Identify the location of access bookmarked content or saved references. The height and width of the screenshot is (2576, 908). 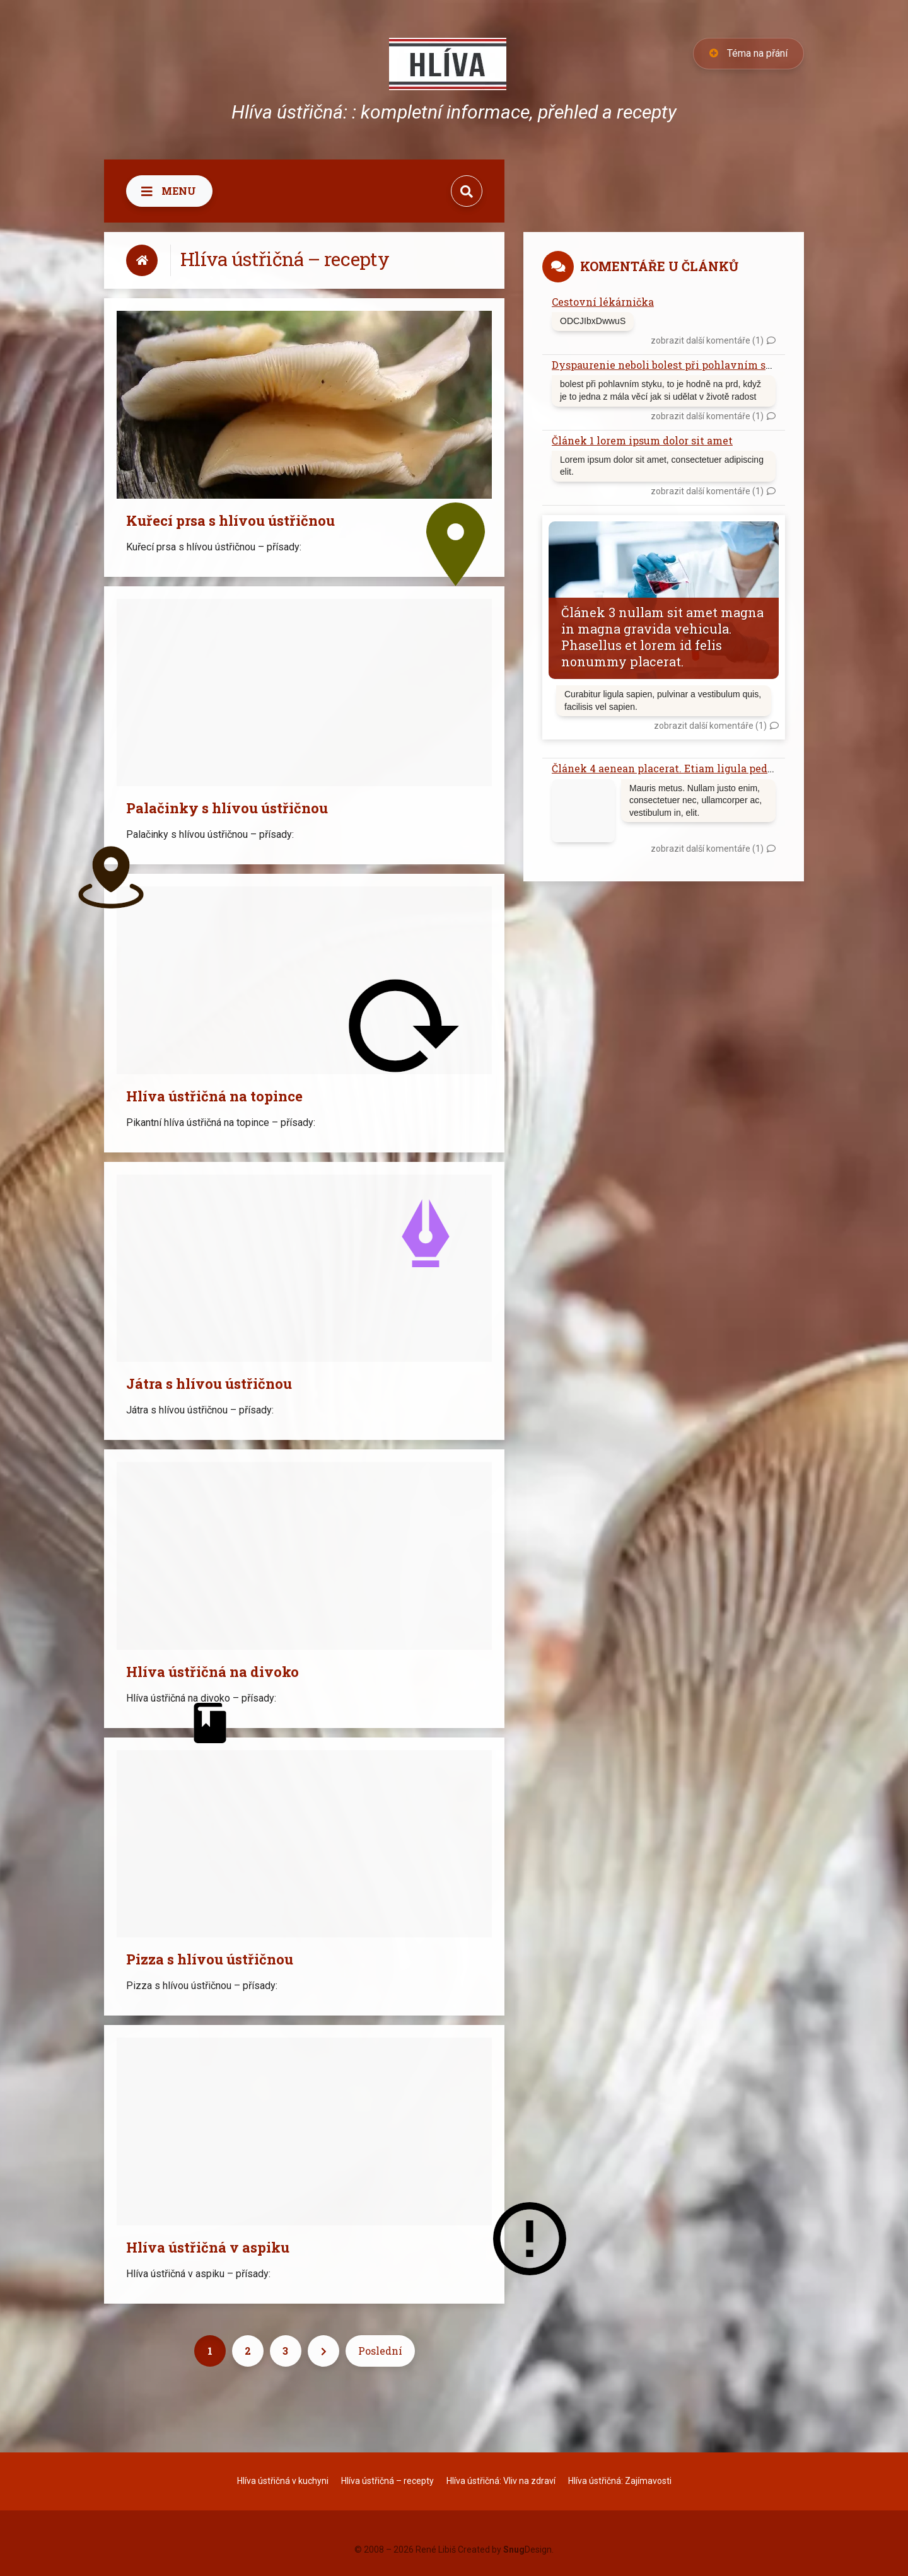
(210, 1723).